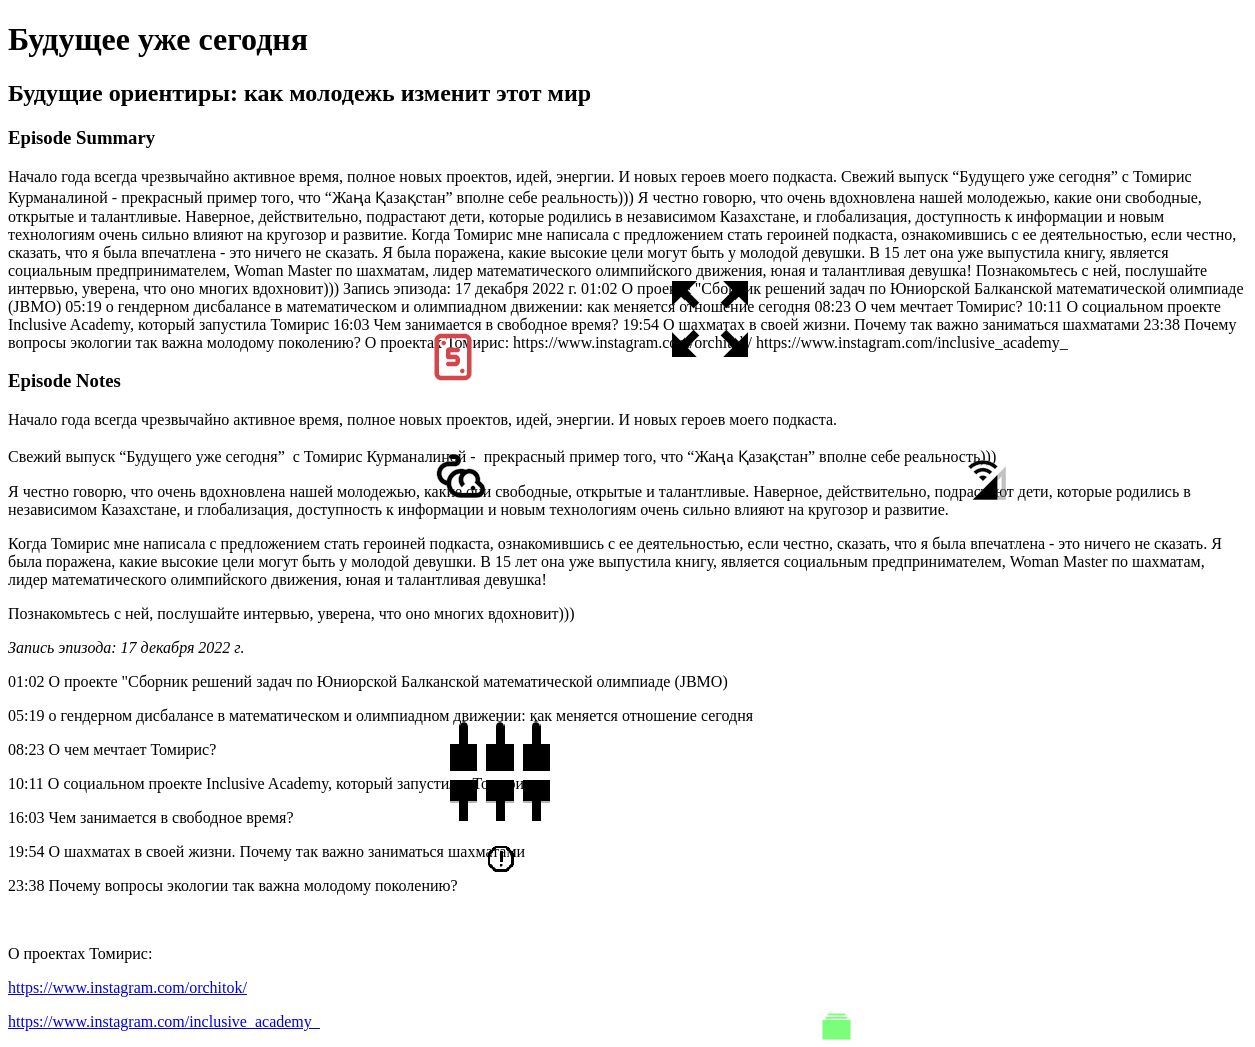 The width and height of the screenshot is (1255, 1047). I want to click on request pest control services for rodents, so click(461, 476).